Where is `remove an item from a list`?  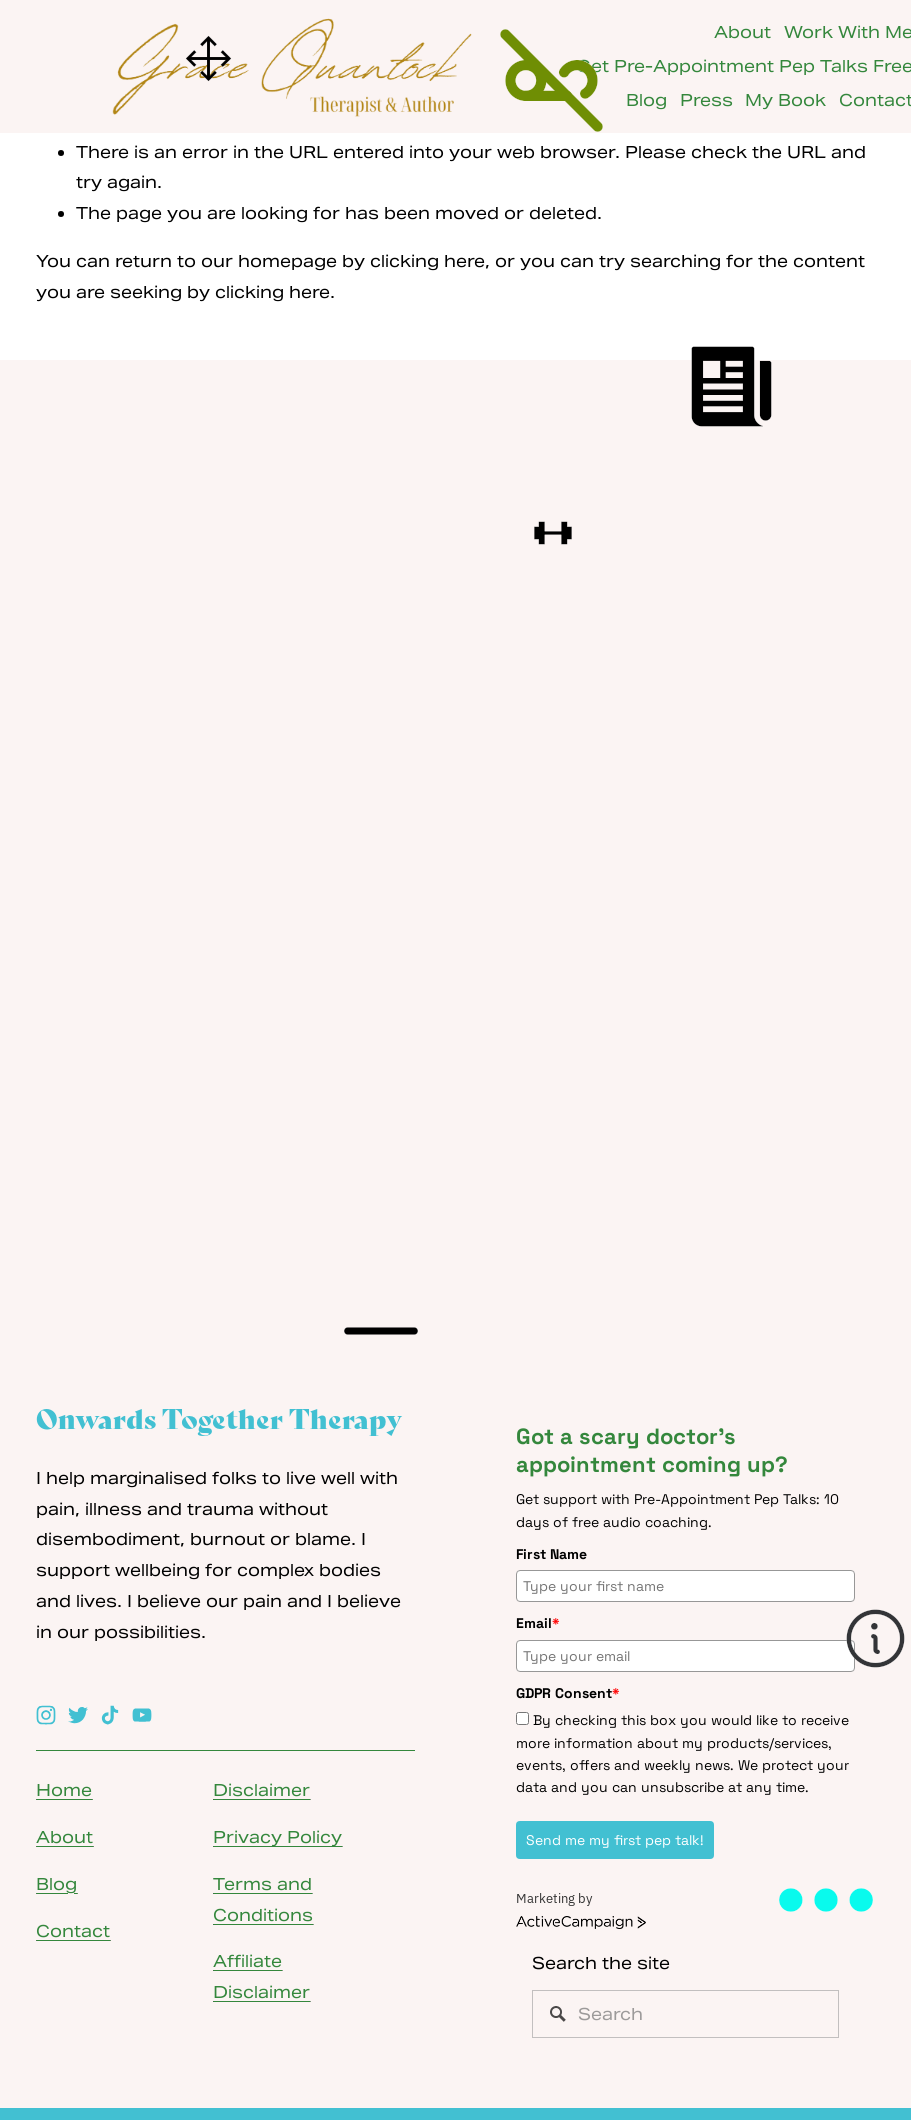
remove an item from a list is located at coordinates (381, 1331).